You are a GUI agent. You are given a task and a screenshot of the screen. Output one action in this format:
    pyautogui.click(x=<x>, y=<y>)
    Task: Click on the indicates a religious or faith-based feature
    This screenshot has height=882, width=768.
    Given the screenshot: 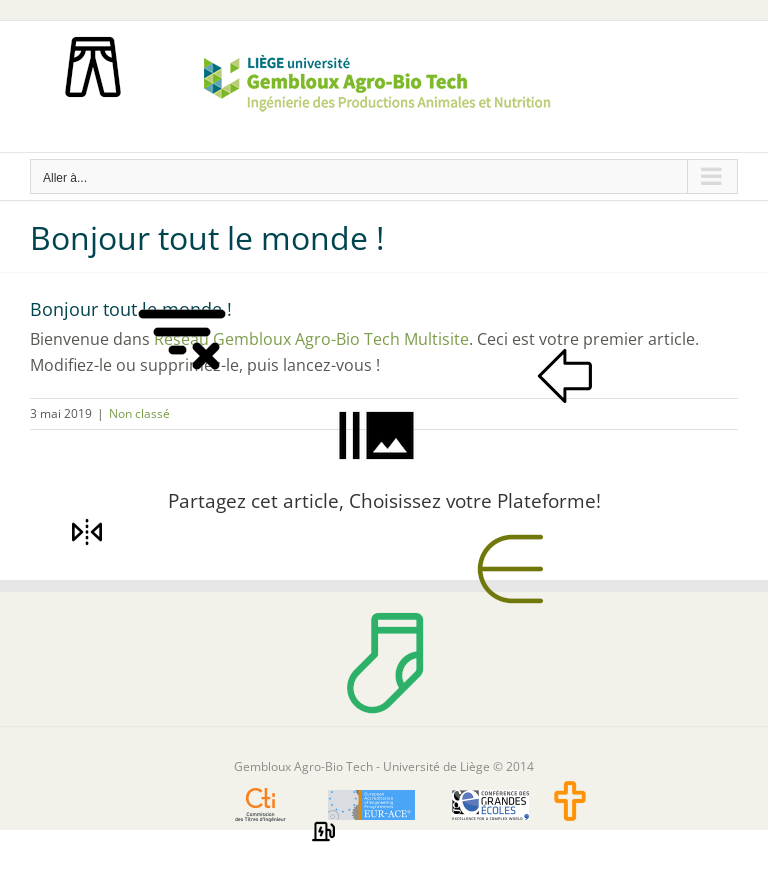 What is the action you would take?
    pyautogui.click(x=570, y=801)
    